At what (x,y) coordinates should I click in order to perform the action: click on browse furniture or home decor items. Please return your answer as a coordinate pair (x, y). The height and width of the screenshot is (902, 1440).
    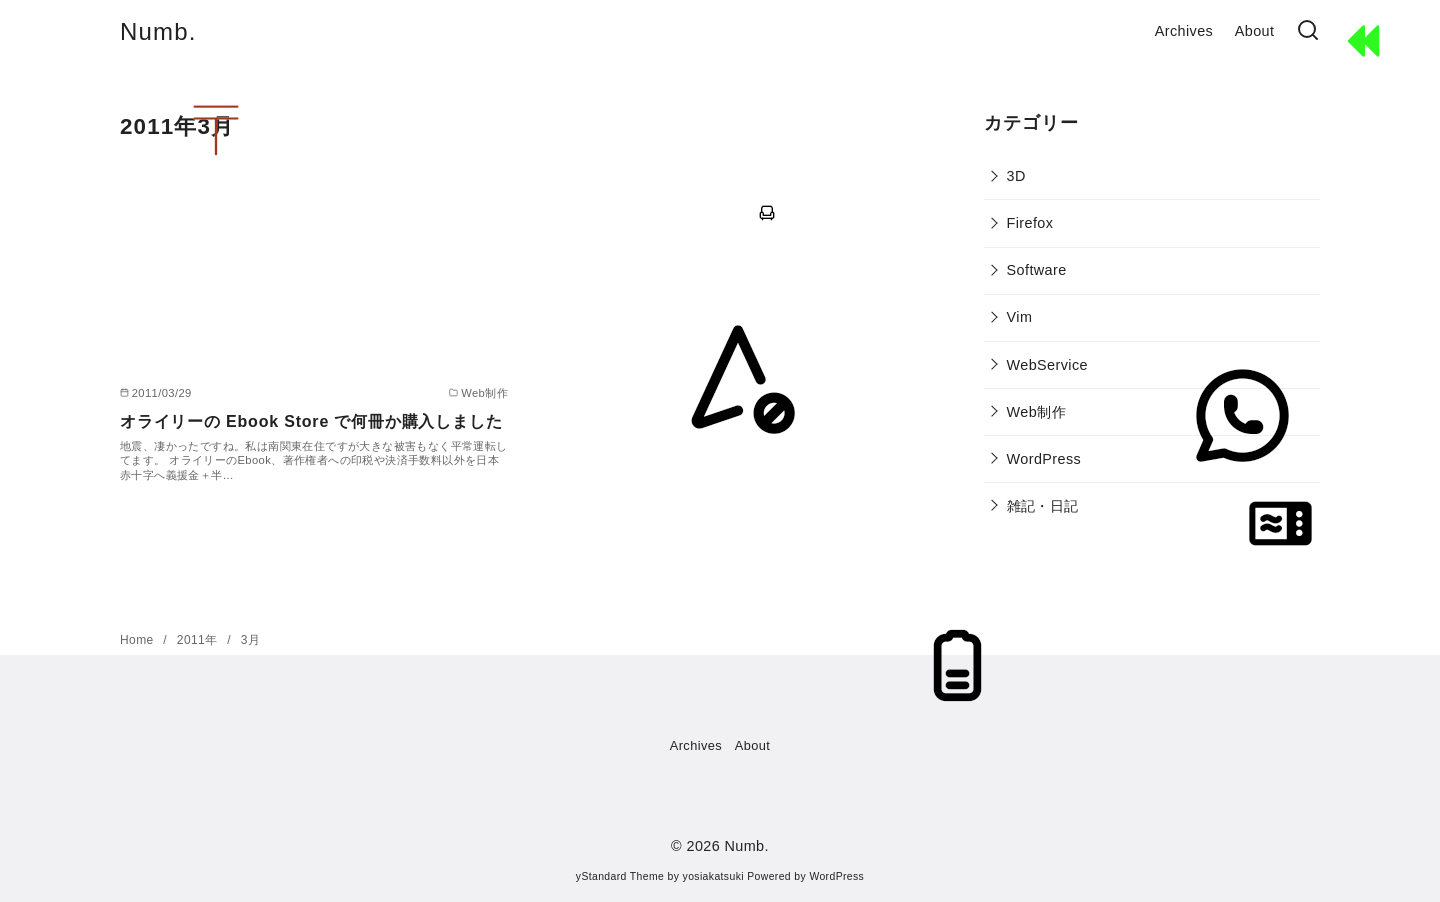
    Looking at the image, I should click on (767, 213).